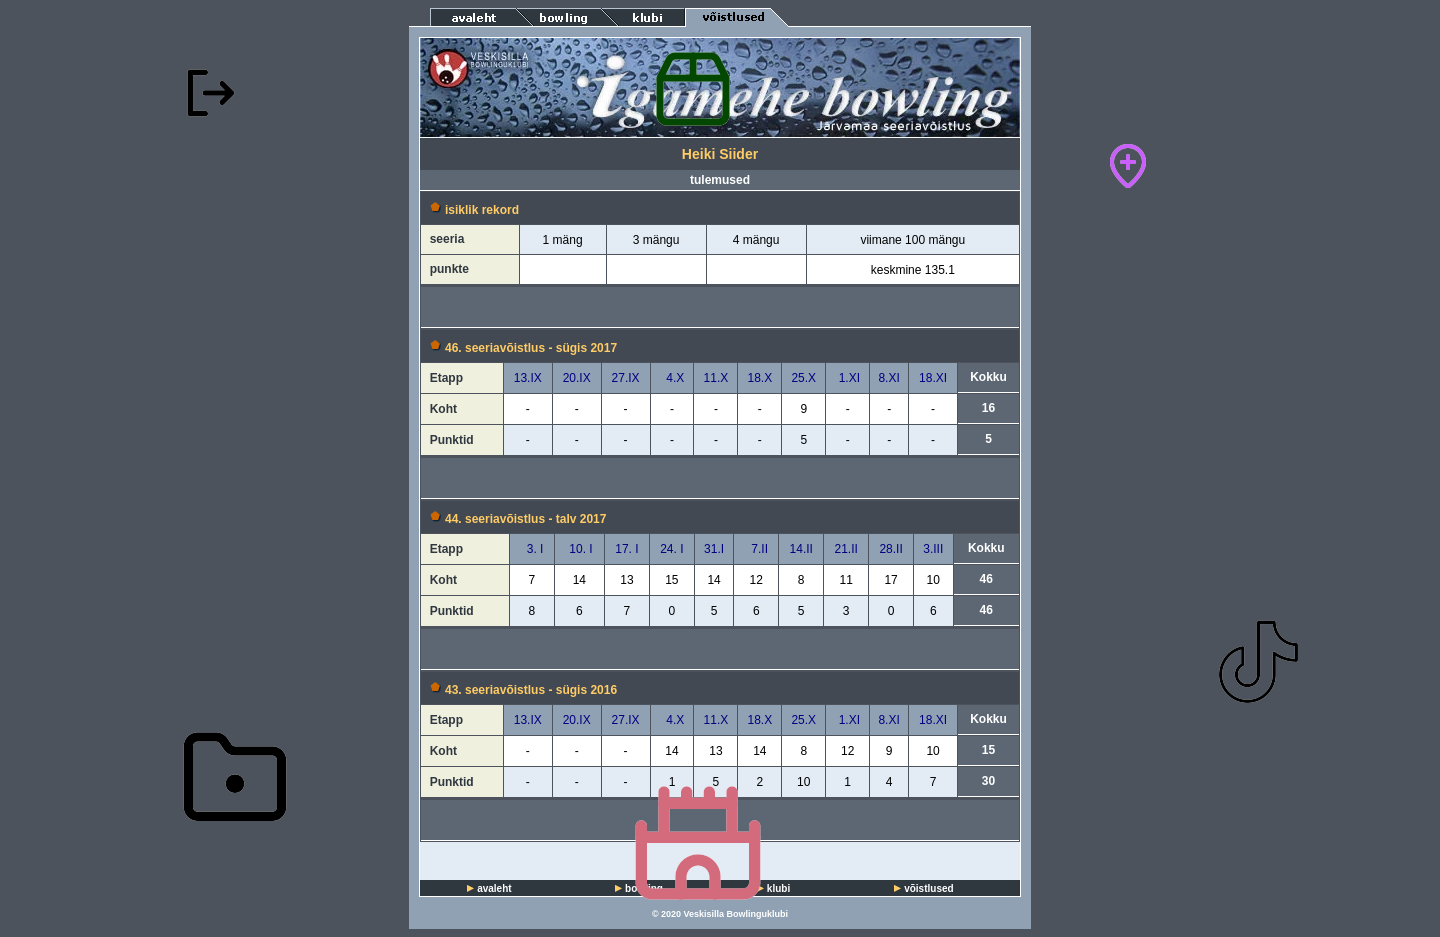 This screenshot has width=1440, height=937. I want to click on sign out of your account, so click(209, 93).